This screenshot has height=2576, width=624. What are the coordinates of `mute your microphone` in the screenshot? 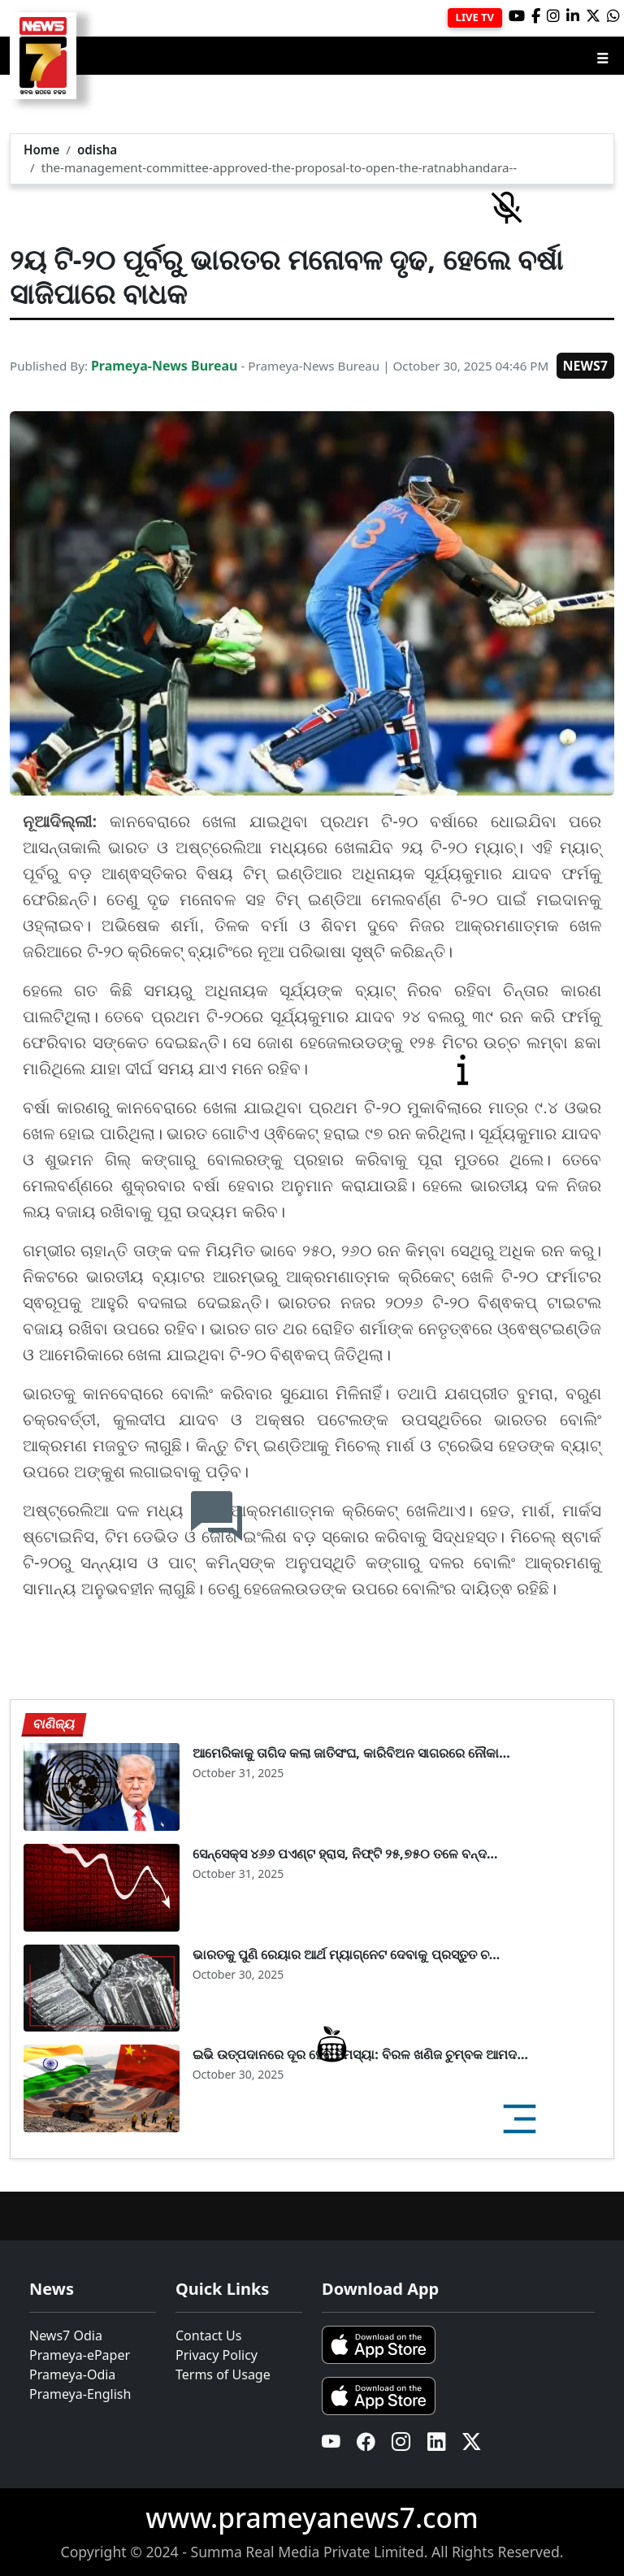 It's located at (506, 207).